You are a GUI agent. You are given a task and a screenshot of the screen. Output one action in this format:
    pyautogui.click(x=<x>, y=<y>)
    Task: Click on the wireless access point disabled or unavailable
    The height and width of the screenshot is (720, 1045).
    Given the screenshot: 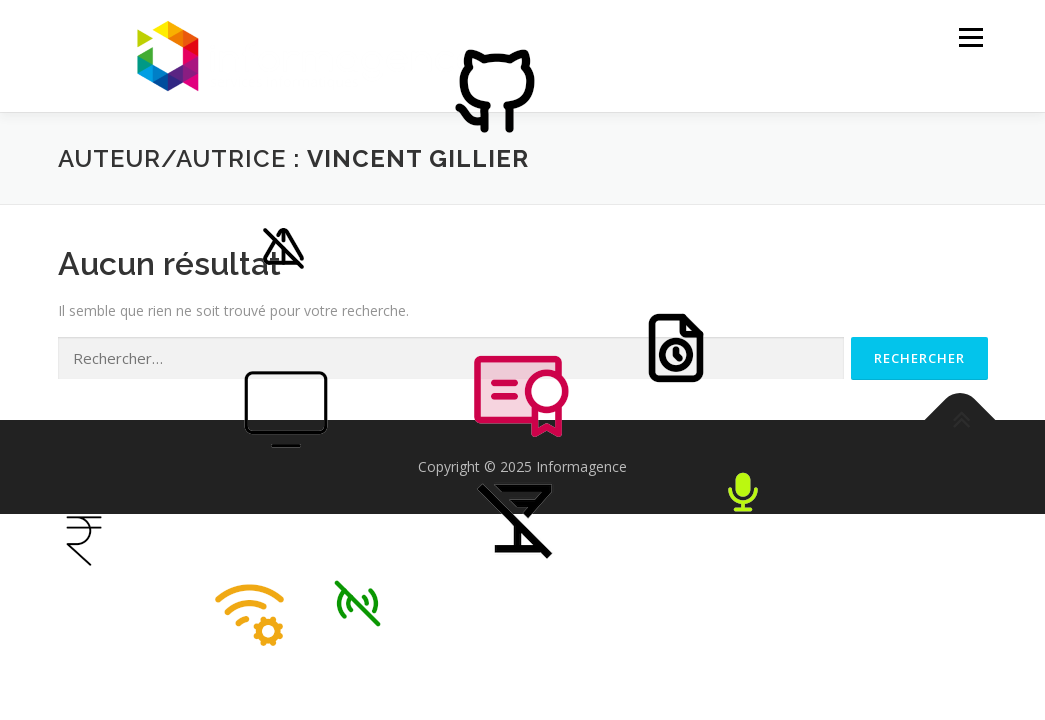 What is the action you would take?
    pyautogui.click(x=357, y=603)
    